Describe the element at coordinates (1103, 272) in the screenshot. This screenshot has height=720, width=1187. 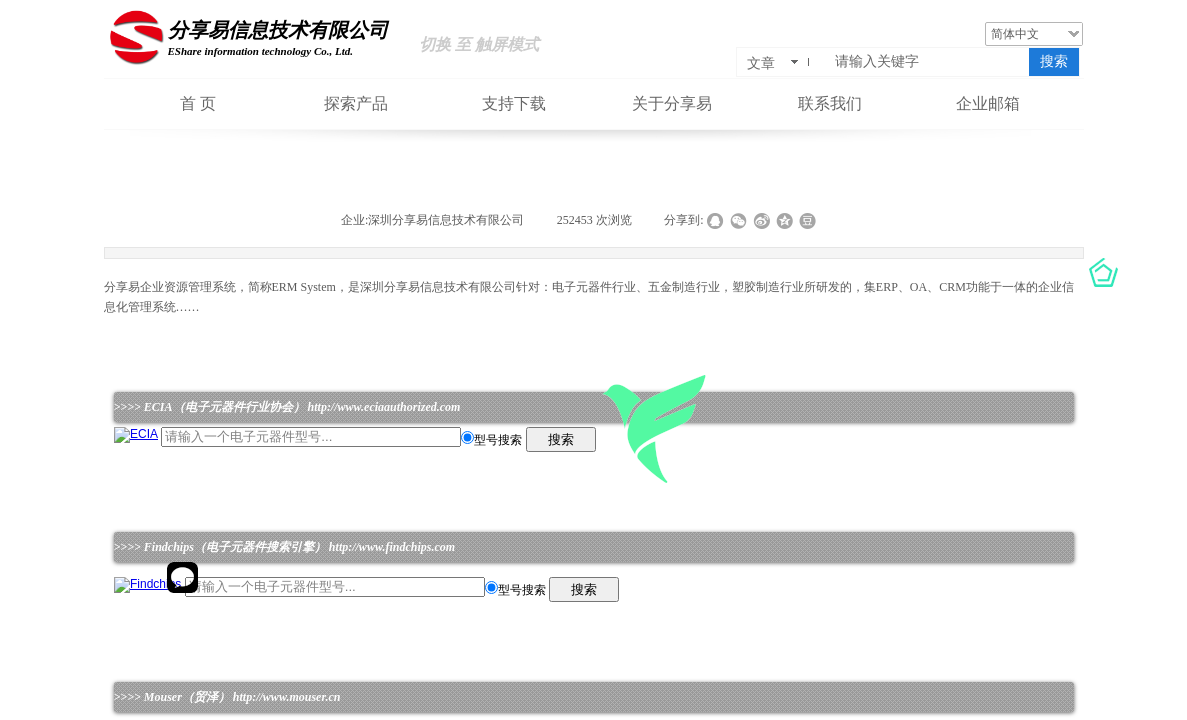
I see `geode geometry dash mod loader logo` at that location.